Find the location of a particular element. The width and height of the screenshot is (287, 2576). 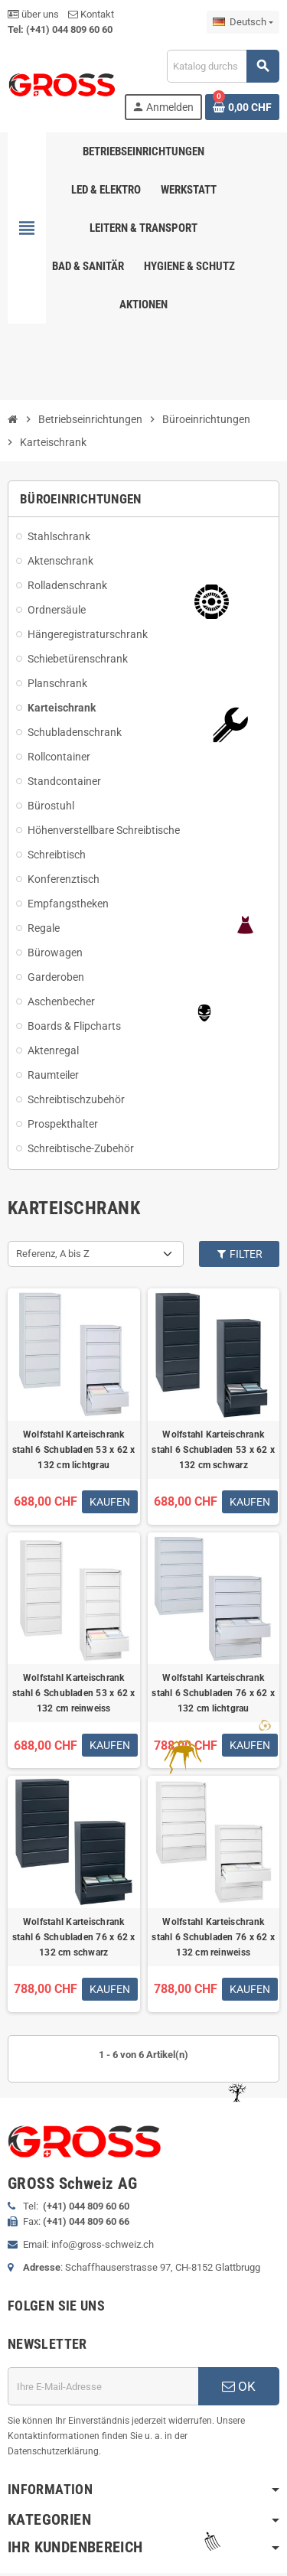

dead or withered tree element in a game interface is located at coordinates (237, 2092).